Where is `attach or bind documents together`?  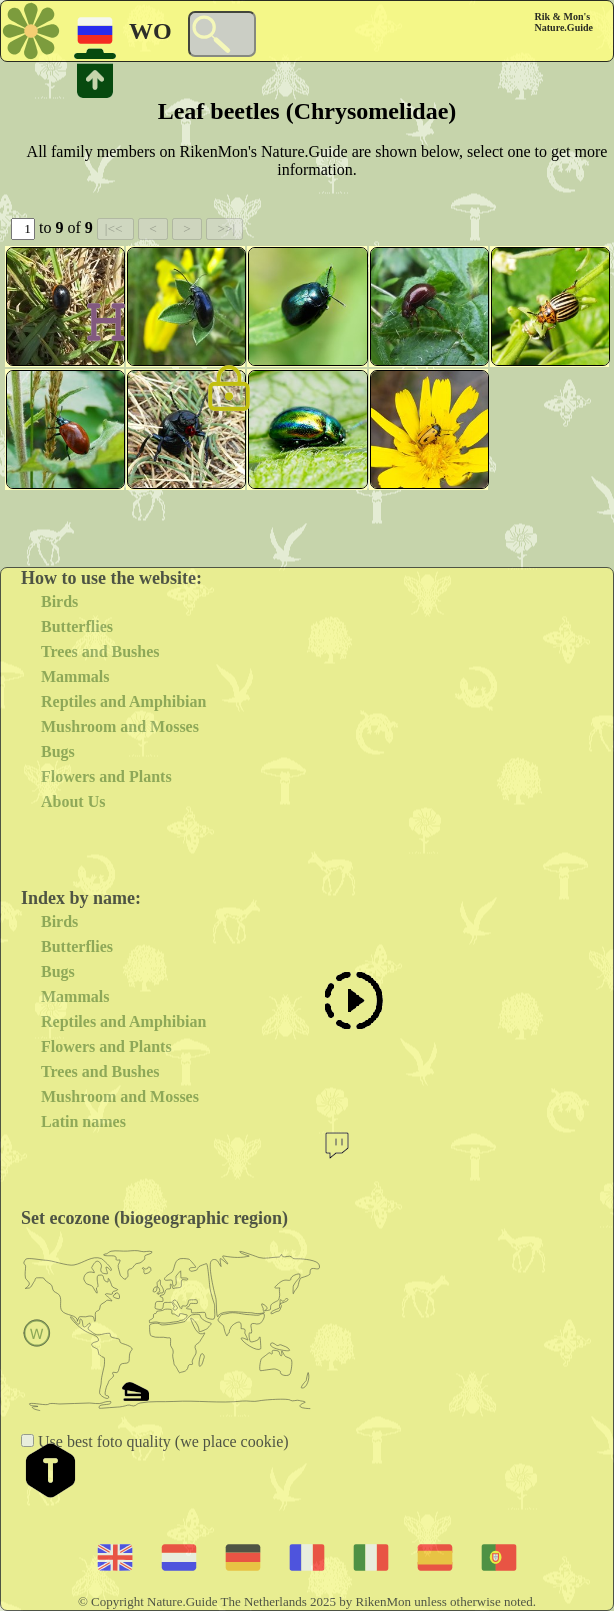 attach or bind documents together is located at coordinates (135, 1391).